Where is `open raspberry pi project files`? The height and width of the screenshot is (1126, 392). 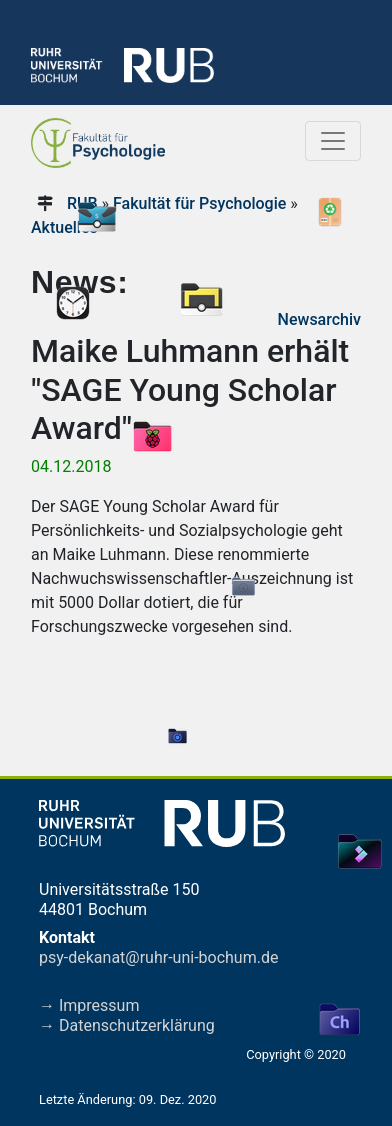
open raspberry pi project files is located at coordinates (152, 437).